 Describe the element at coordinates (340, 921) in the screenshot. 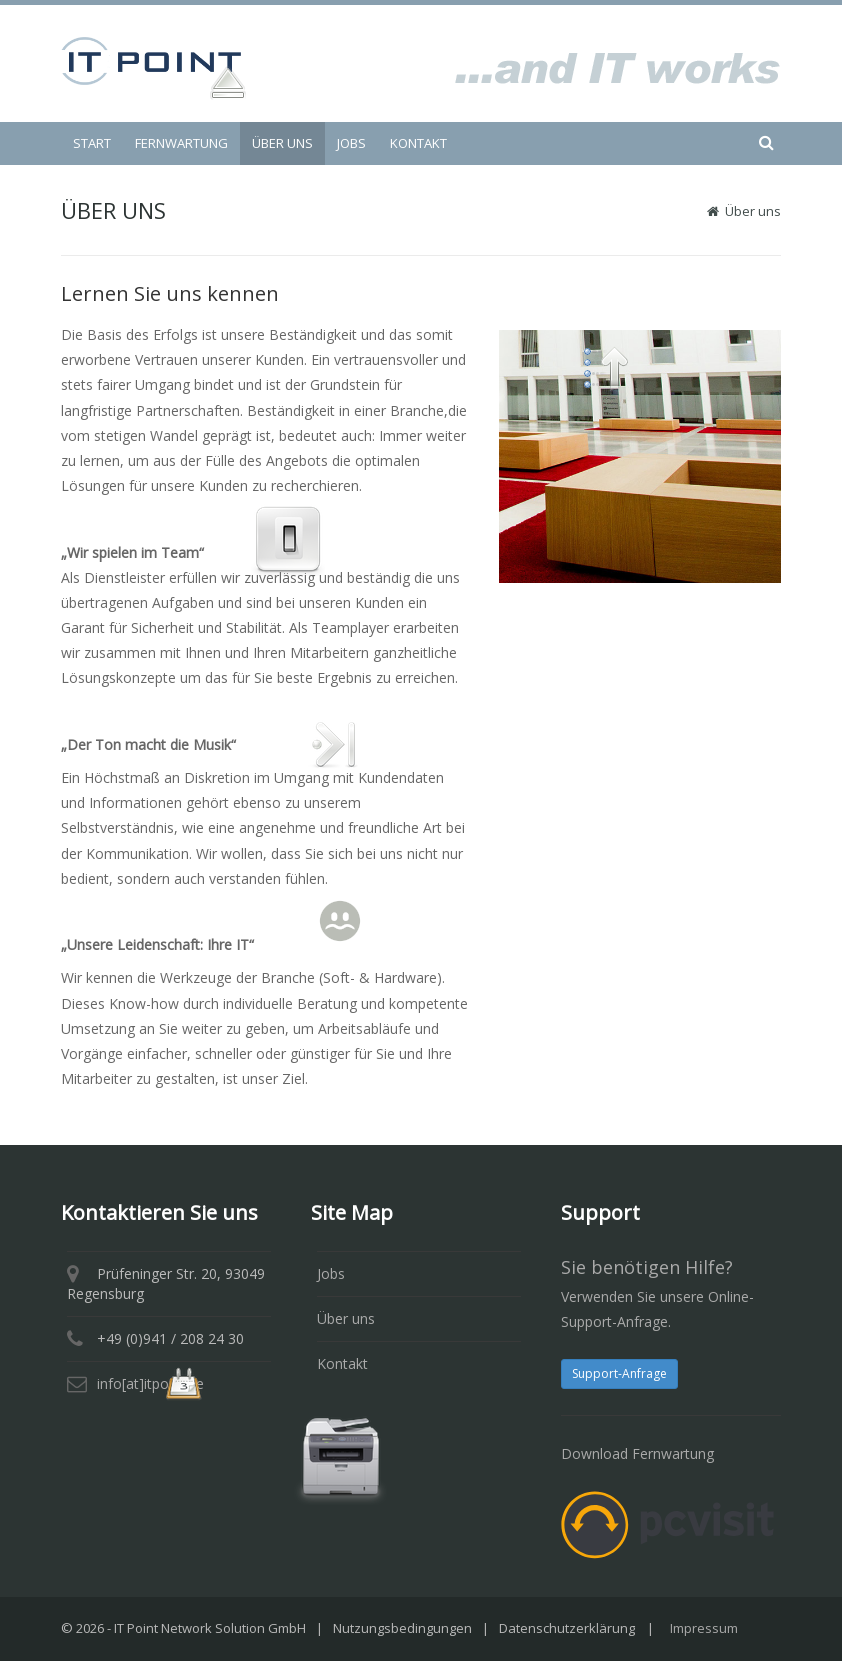

I see `indicates a warning or concerning status` at that location.